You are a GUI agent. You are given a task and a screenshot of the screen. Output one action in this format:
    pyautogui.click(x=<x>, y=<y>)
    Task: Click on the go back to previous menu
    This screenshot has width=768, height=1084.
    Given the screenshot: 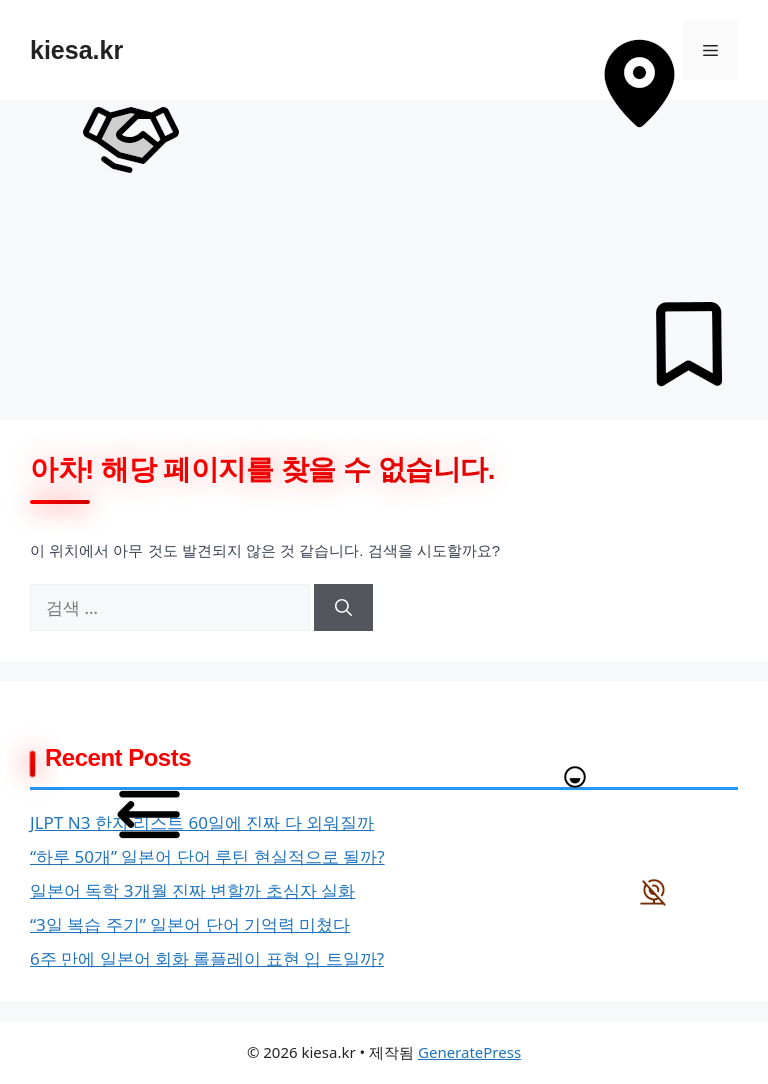 What is the action you would take?
    pyautogui.click(x=149, y=814)
    